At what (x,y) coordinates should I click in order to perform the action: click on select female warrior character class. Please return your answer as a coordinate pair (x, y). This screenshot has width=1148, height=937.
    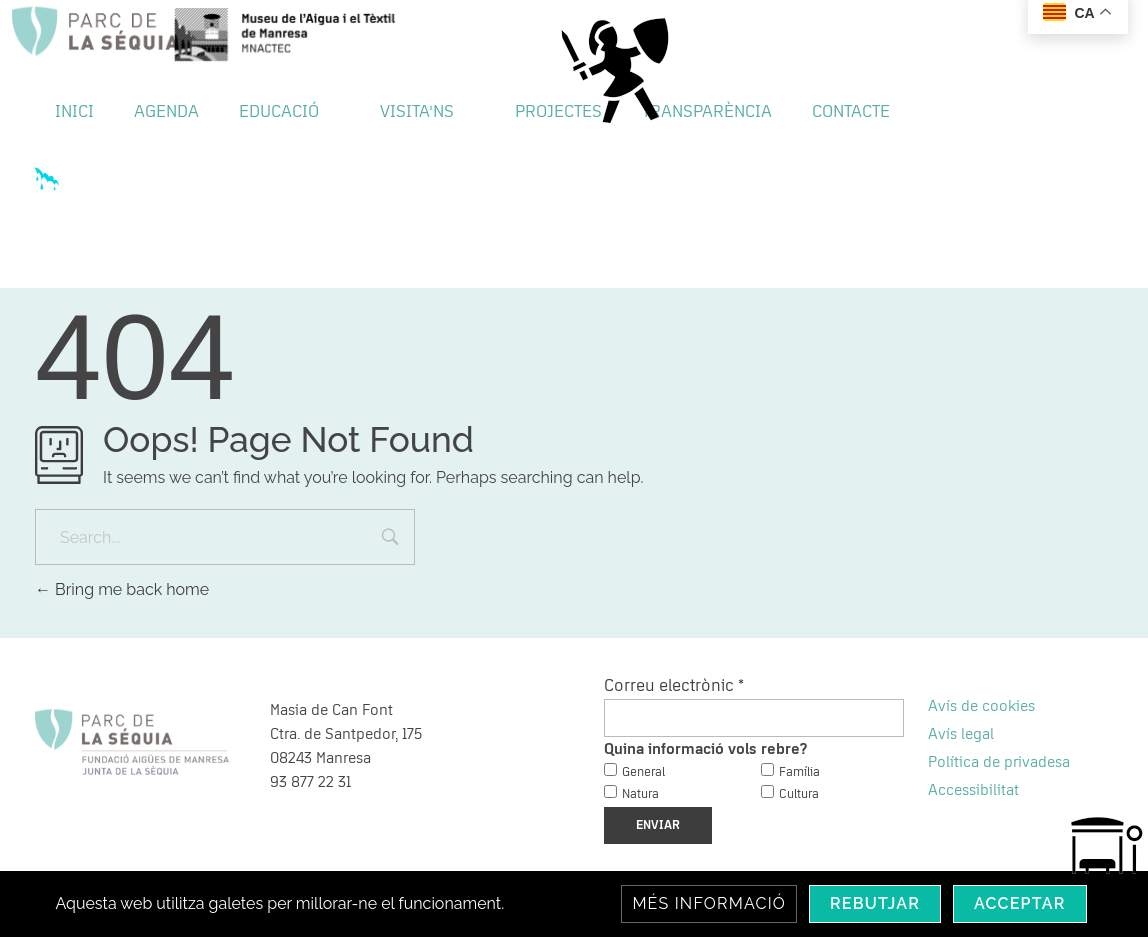
    Looking at the image, I should click on (616, 68).